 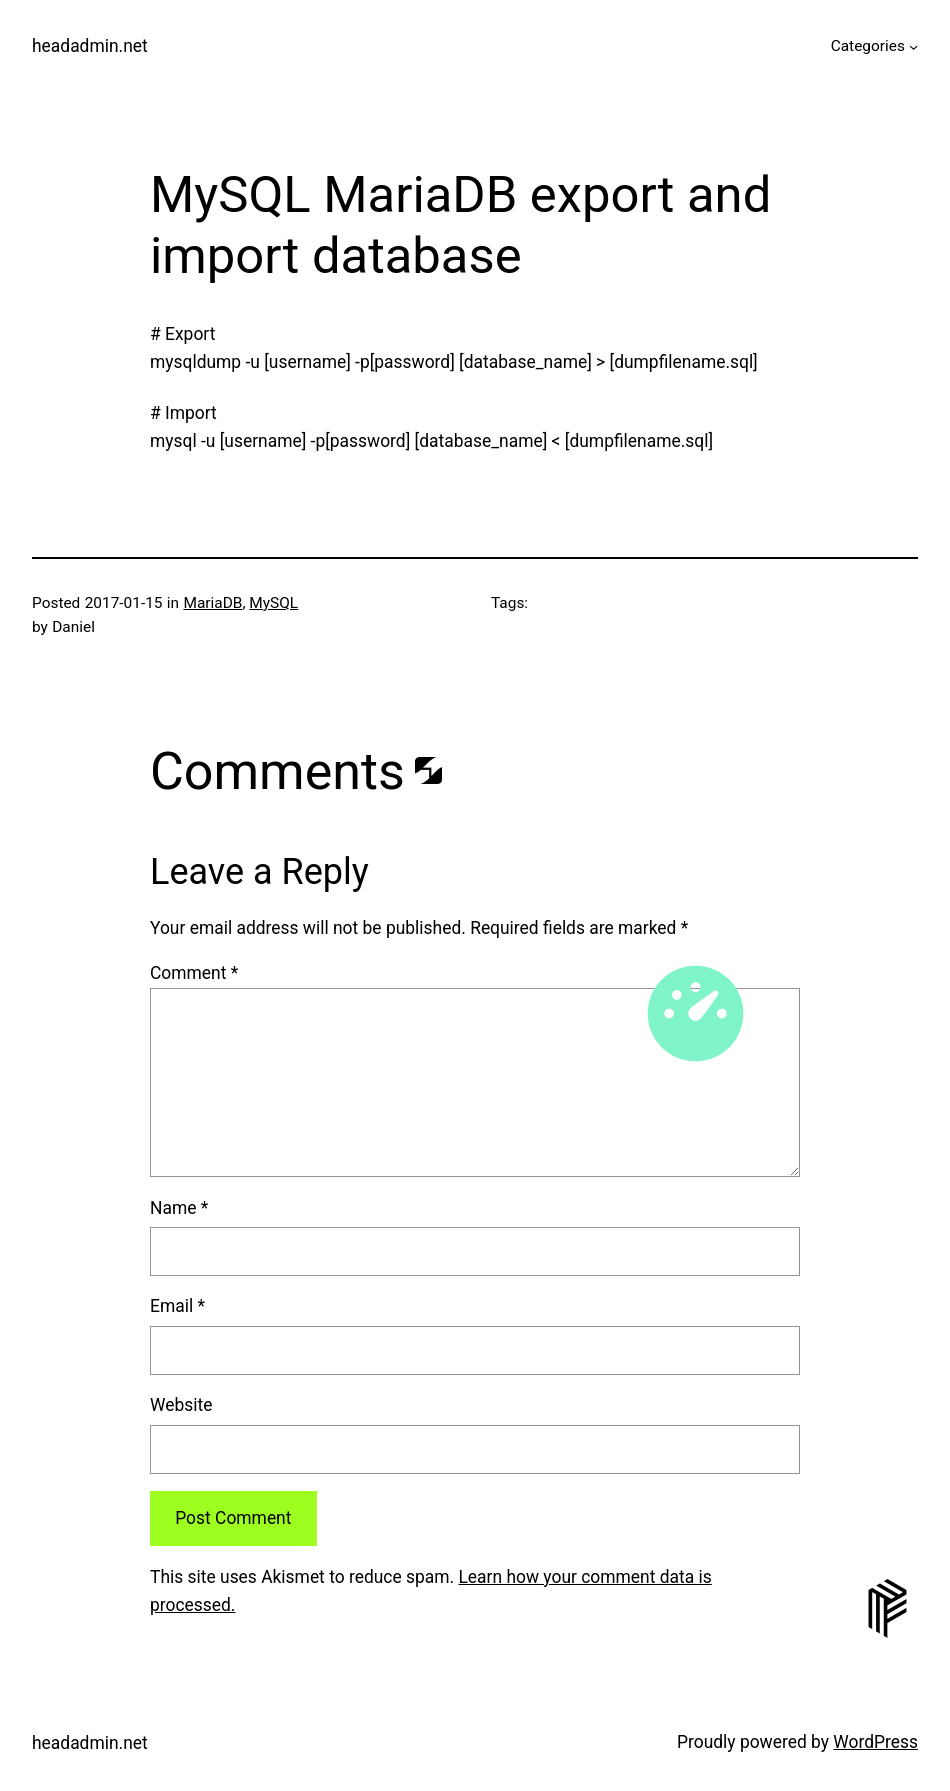 I want to click on open Coggle mind mapping app, so click(x=428, y=770).